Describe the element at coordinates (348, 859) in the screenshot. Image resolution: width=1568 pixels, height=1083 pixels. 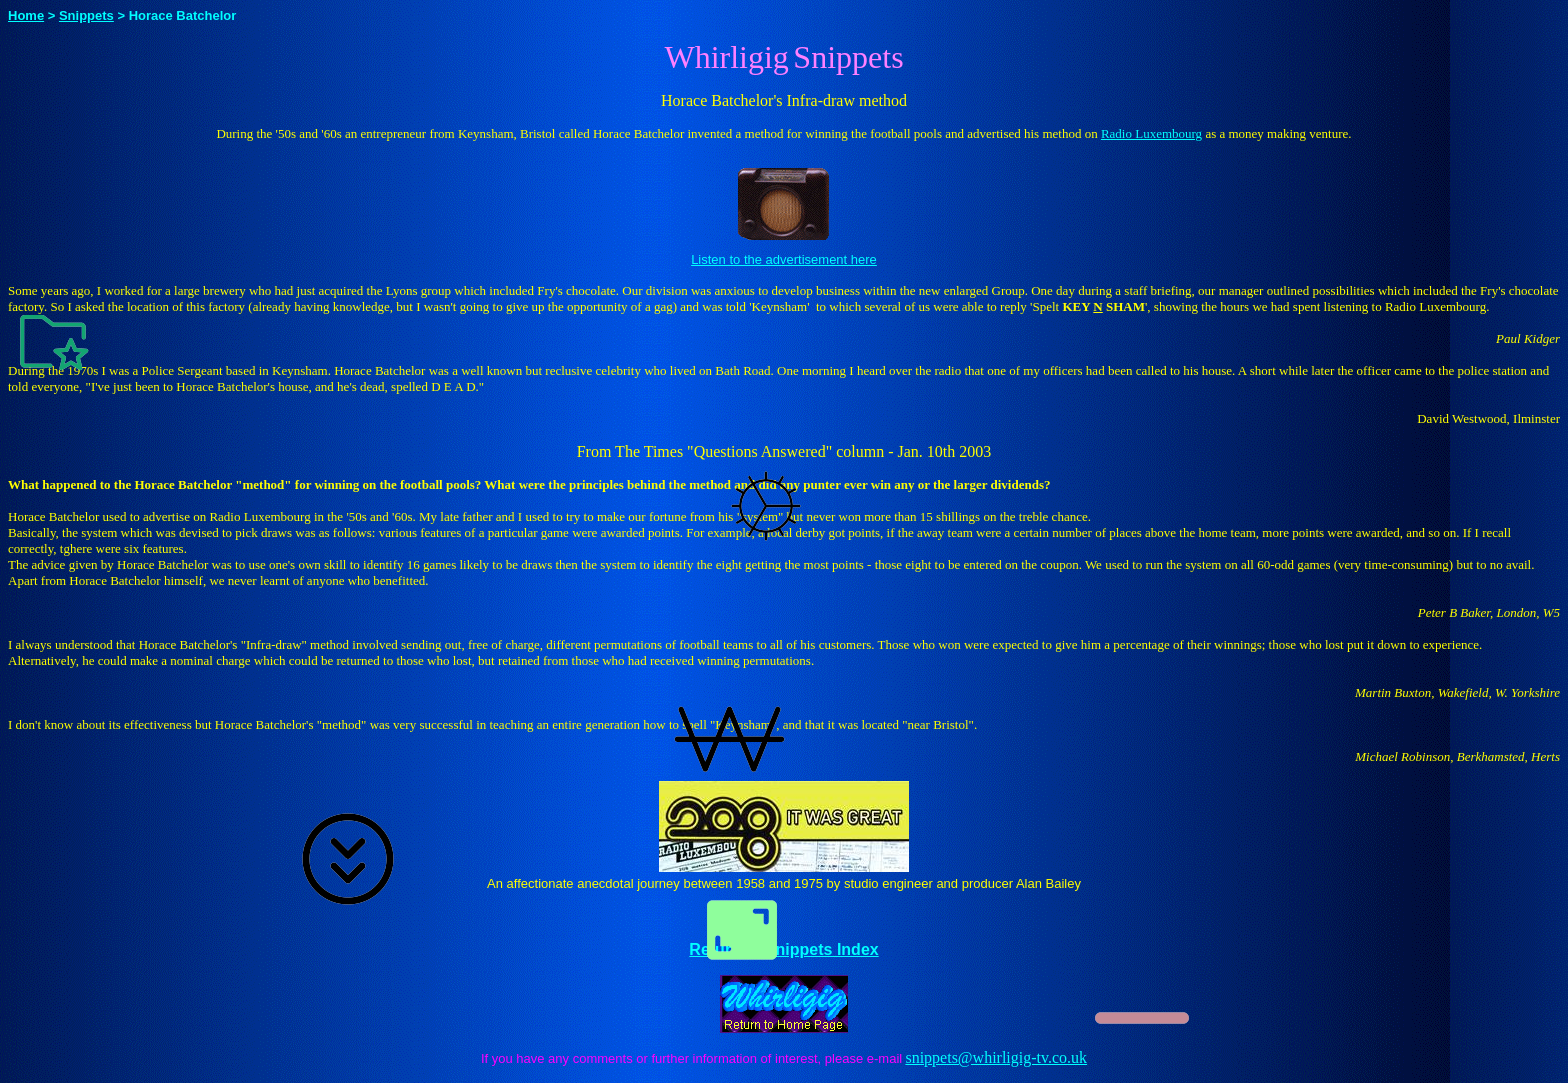
I see `expand all content below` at that location.